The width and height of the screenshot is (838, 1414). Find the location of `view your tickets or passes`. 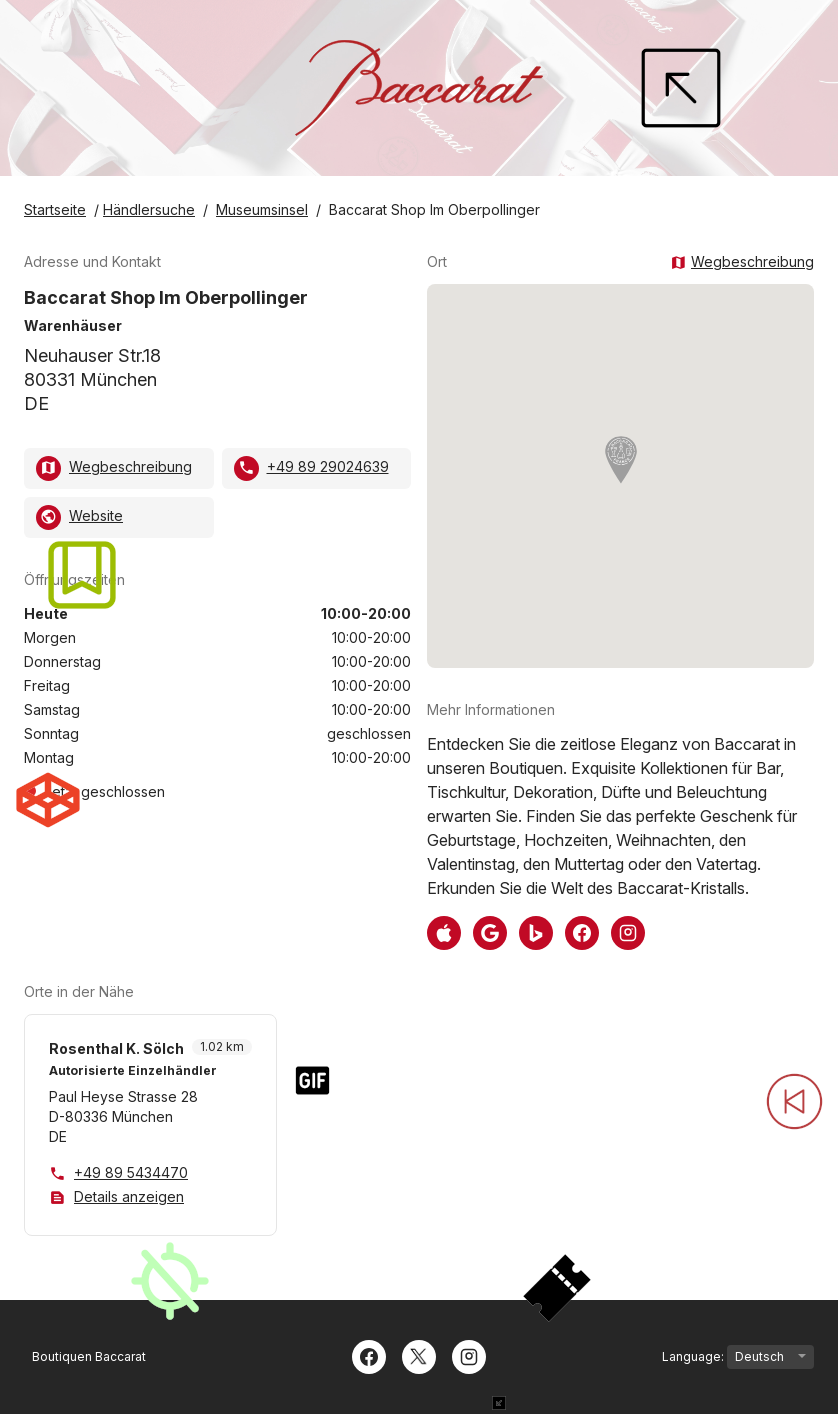

view your tickets or passes is located at coordinates (557, 1288).